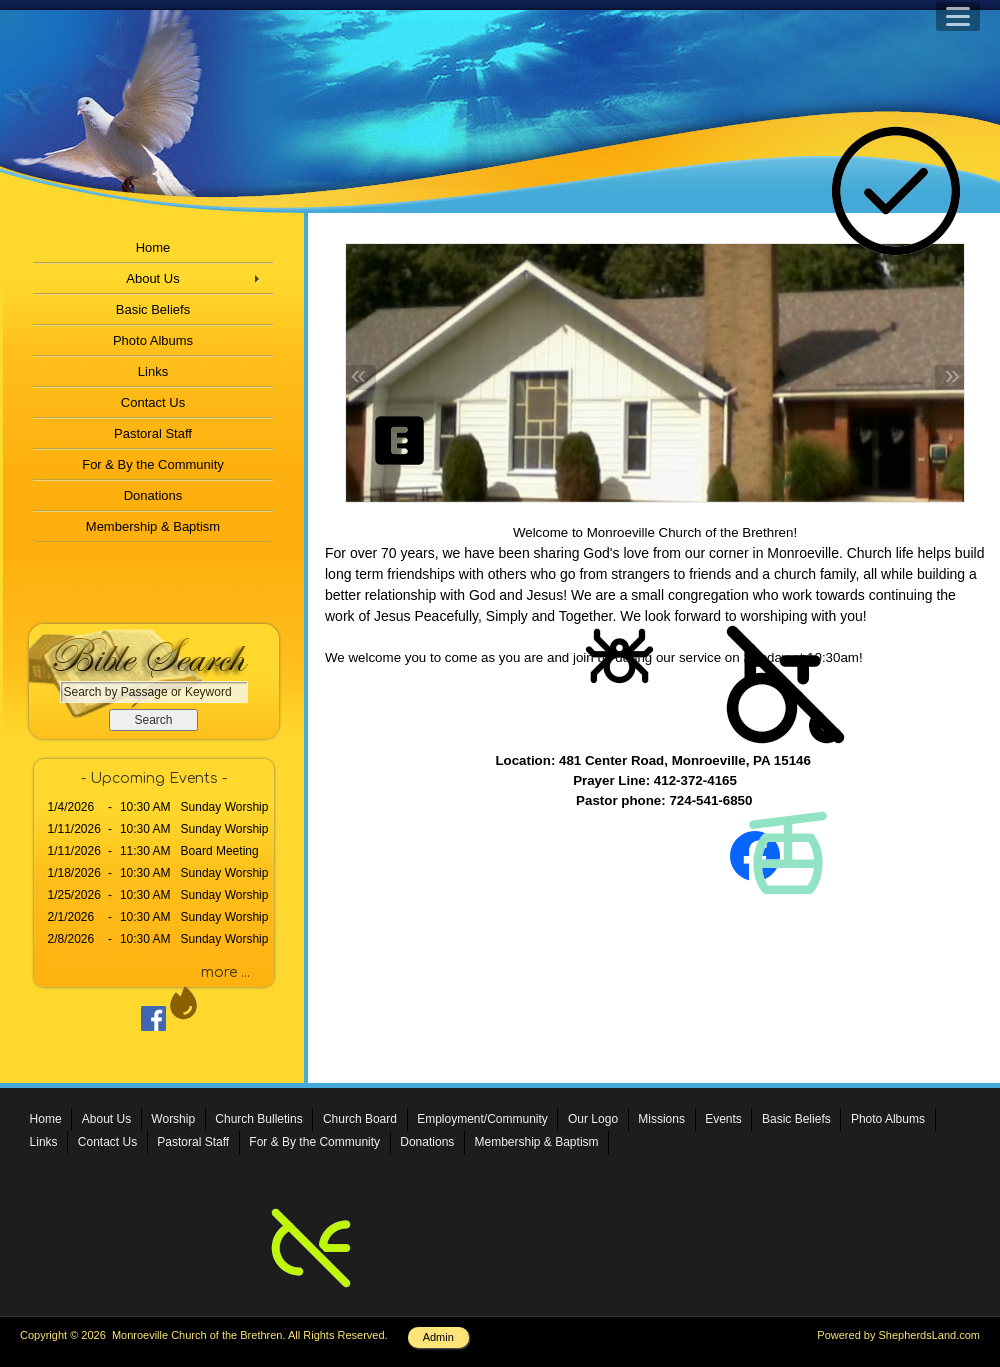  I want to click on access ski lift or cable car information, so click(788, 855).